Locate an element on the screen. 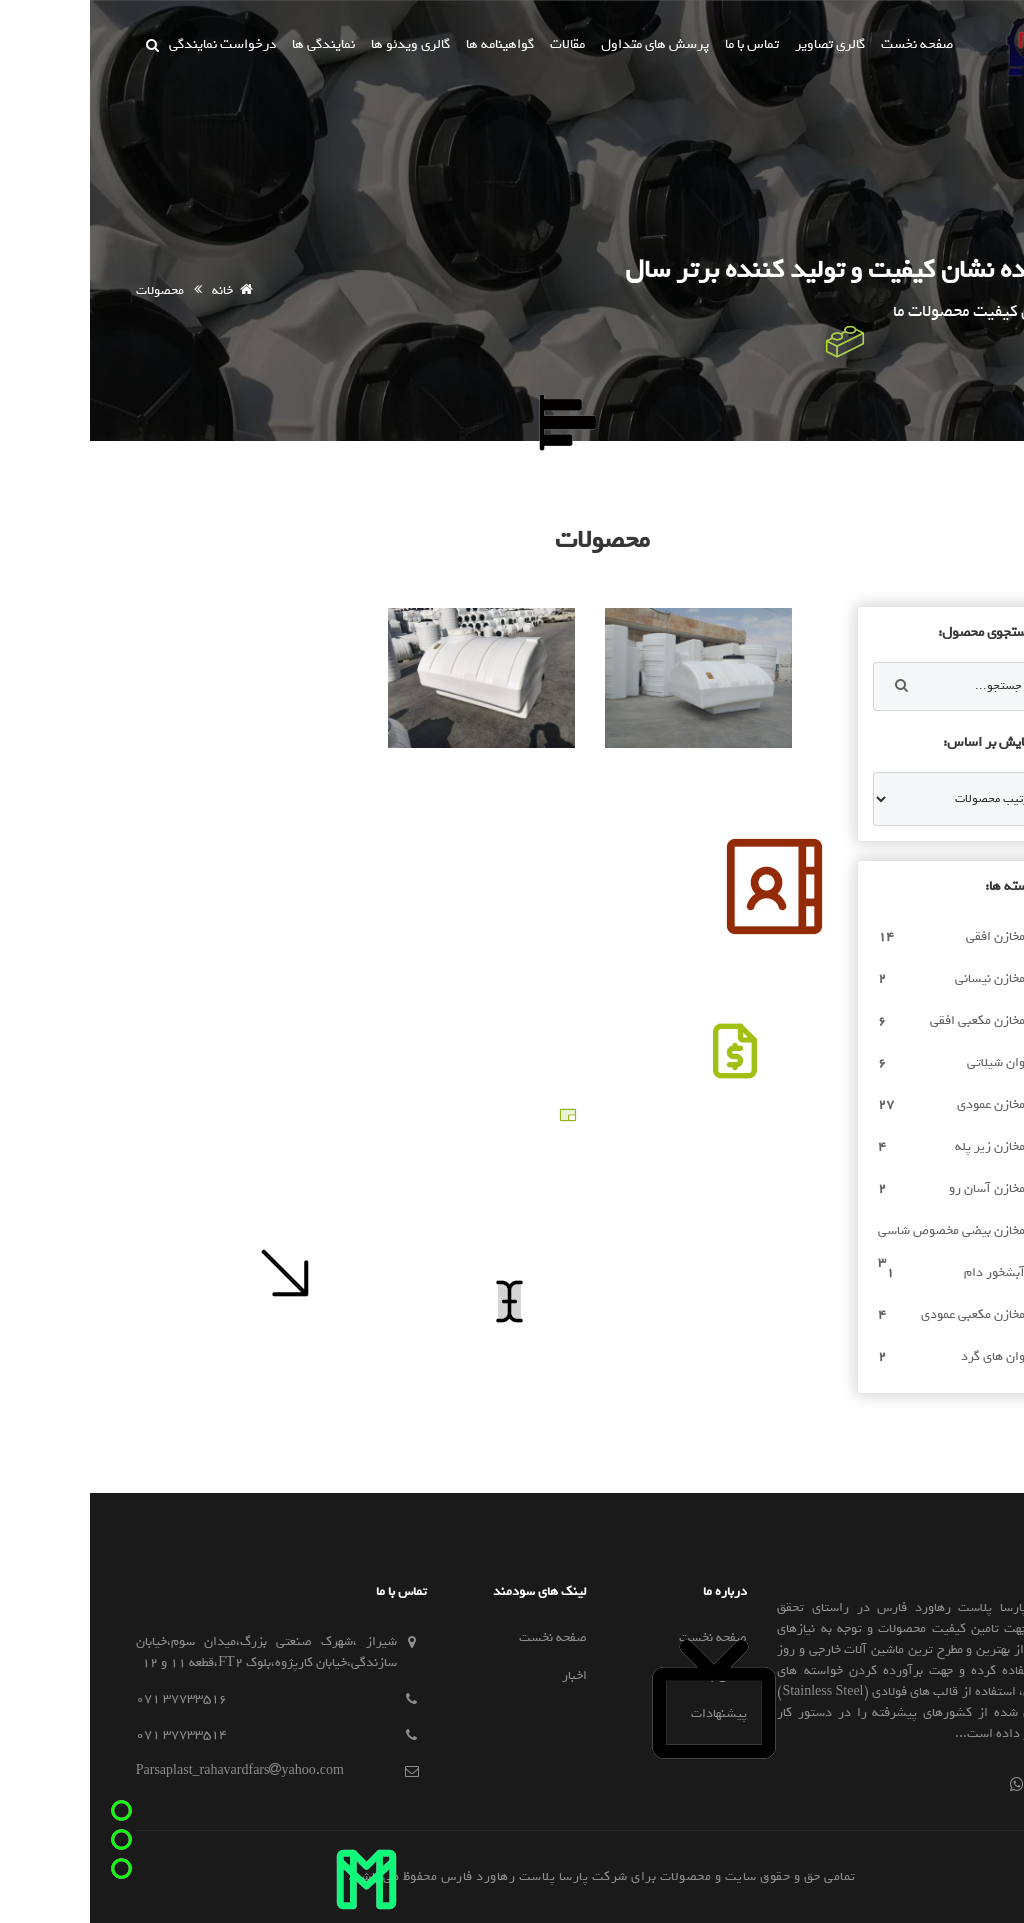  open more options menu is located at coordinates (121, 1839).